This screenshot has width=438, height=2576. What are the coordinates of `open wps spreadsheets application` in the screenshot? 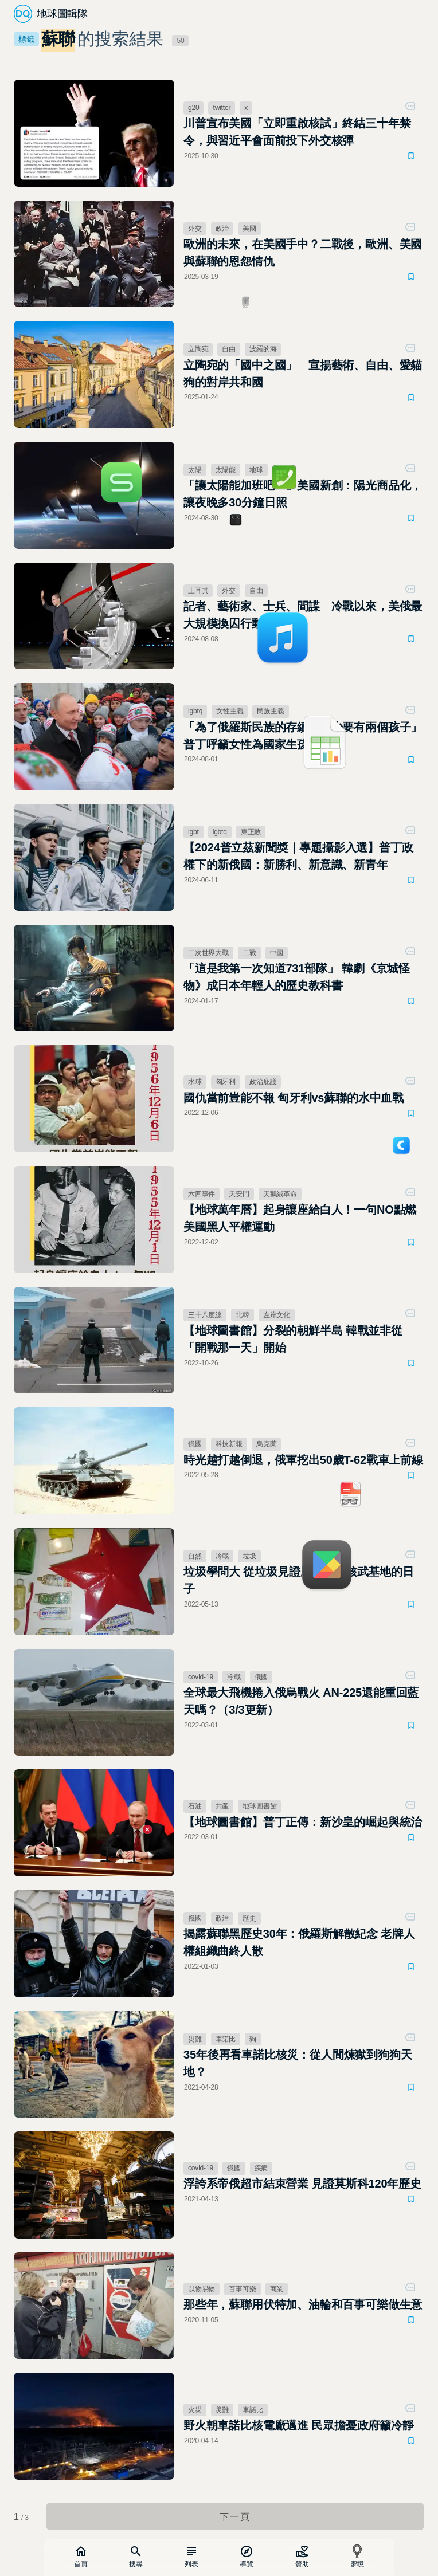 It's located at (122, 482).